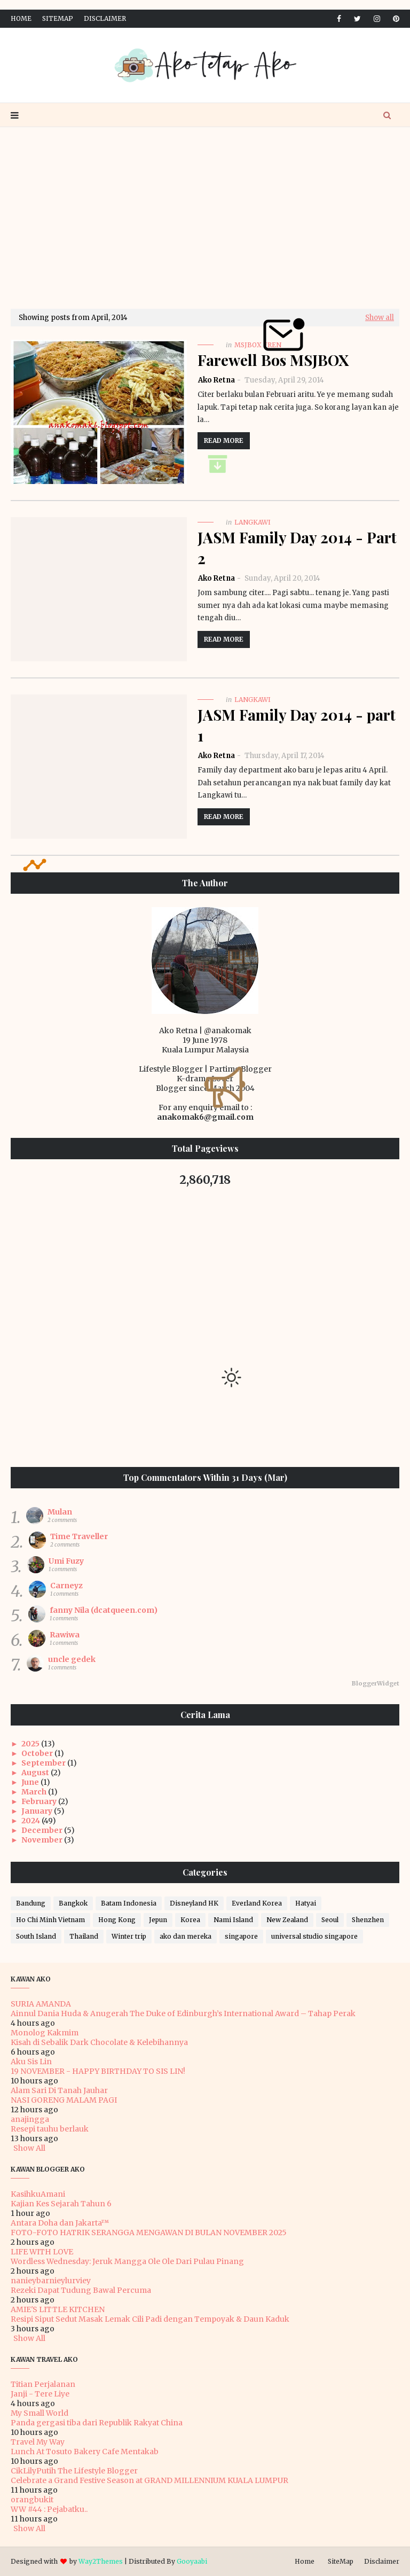 This screenshot has height=2576, width=410. What do you see at coordinates (283, 335) in the screenshot?
I see `indicates unread email in inbox` at bounding box center [283, 335].